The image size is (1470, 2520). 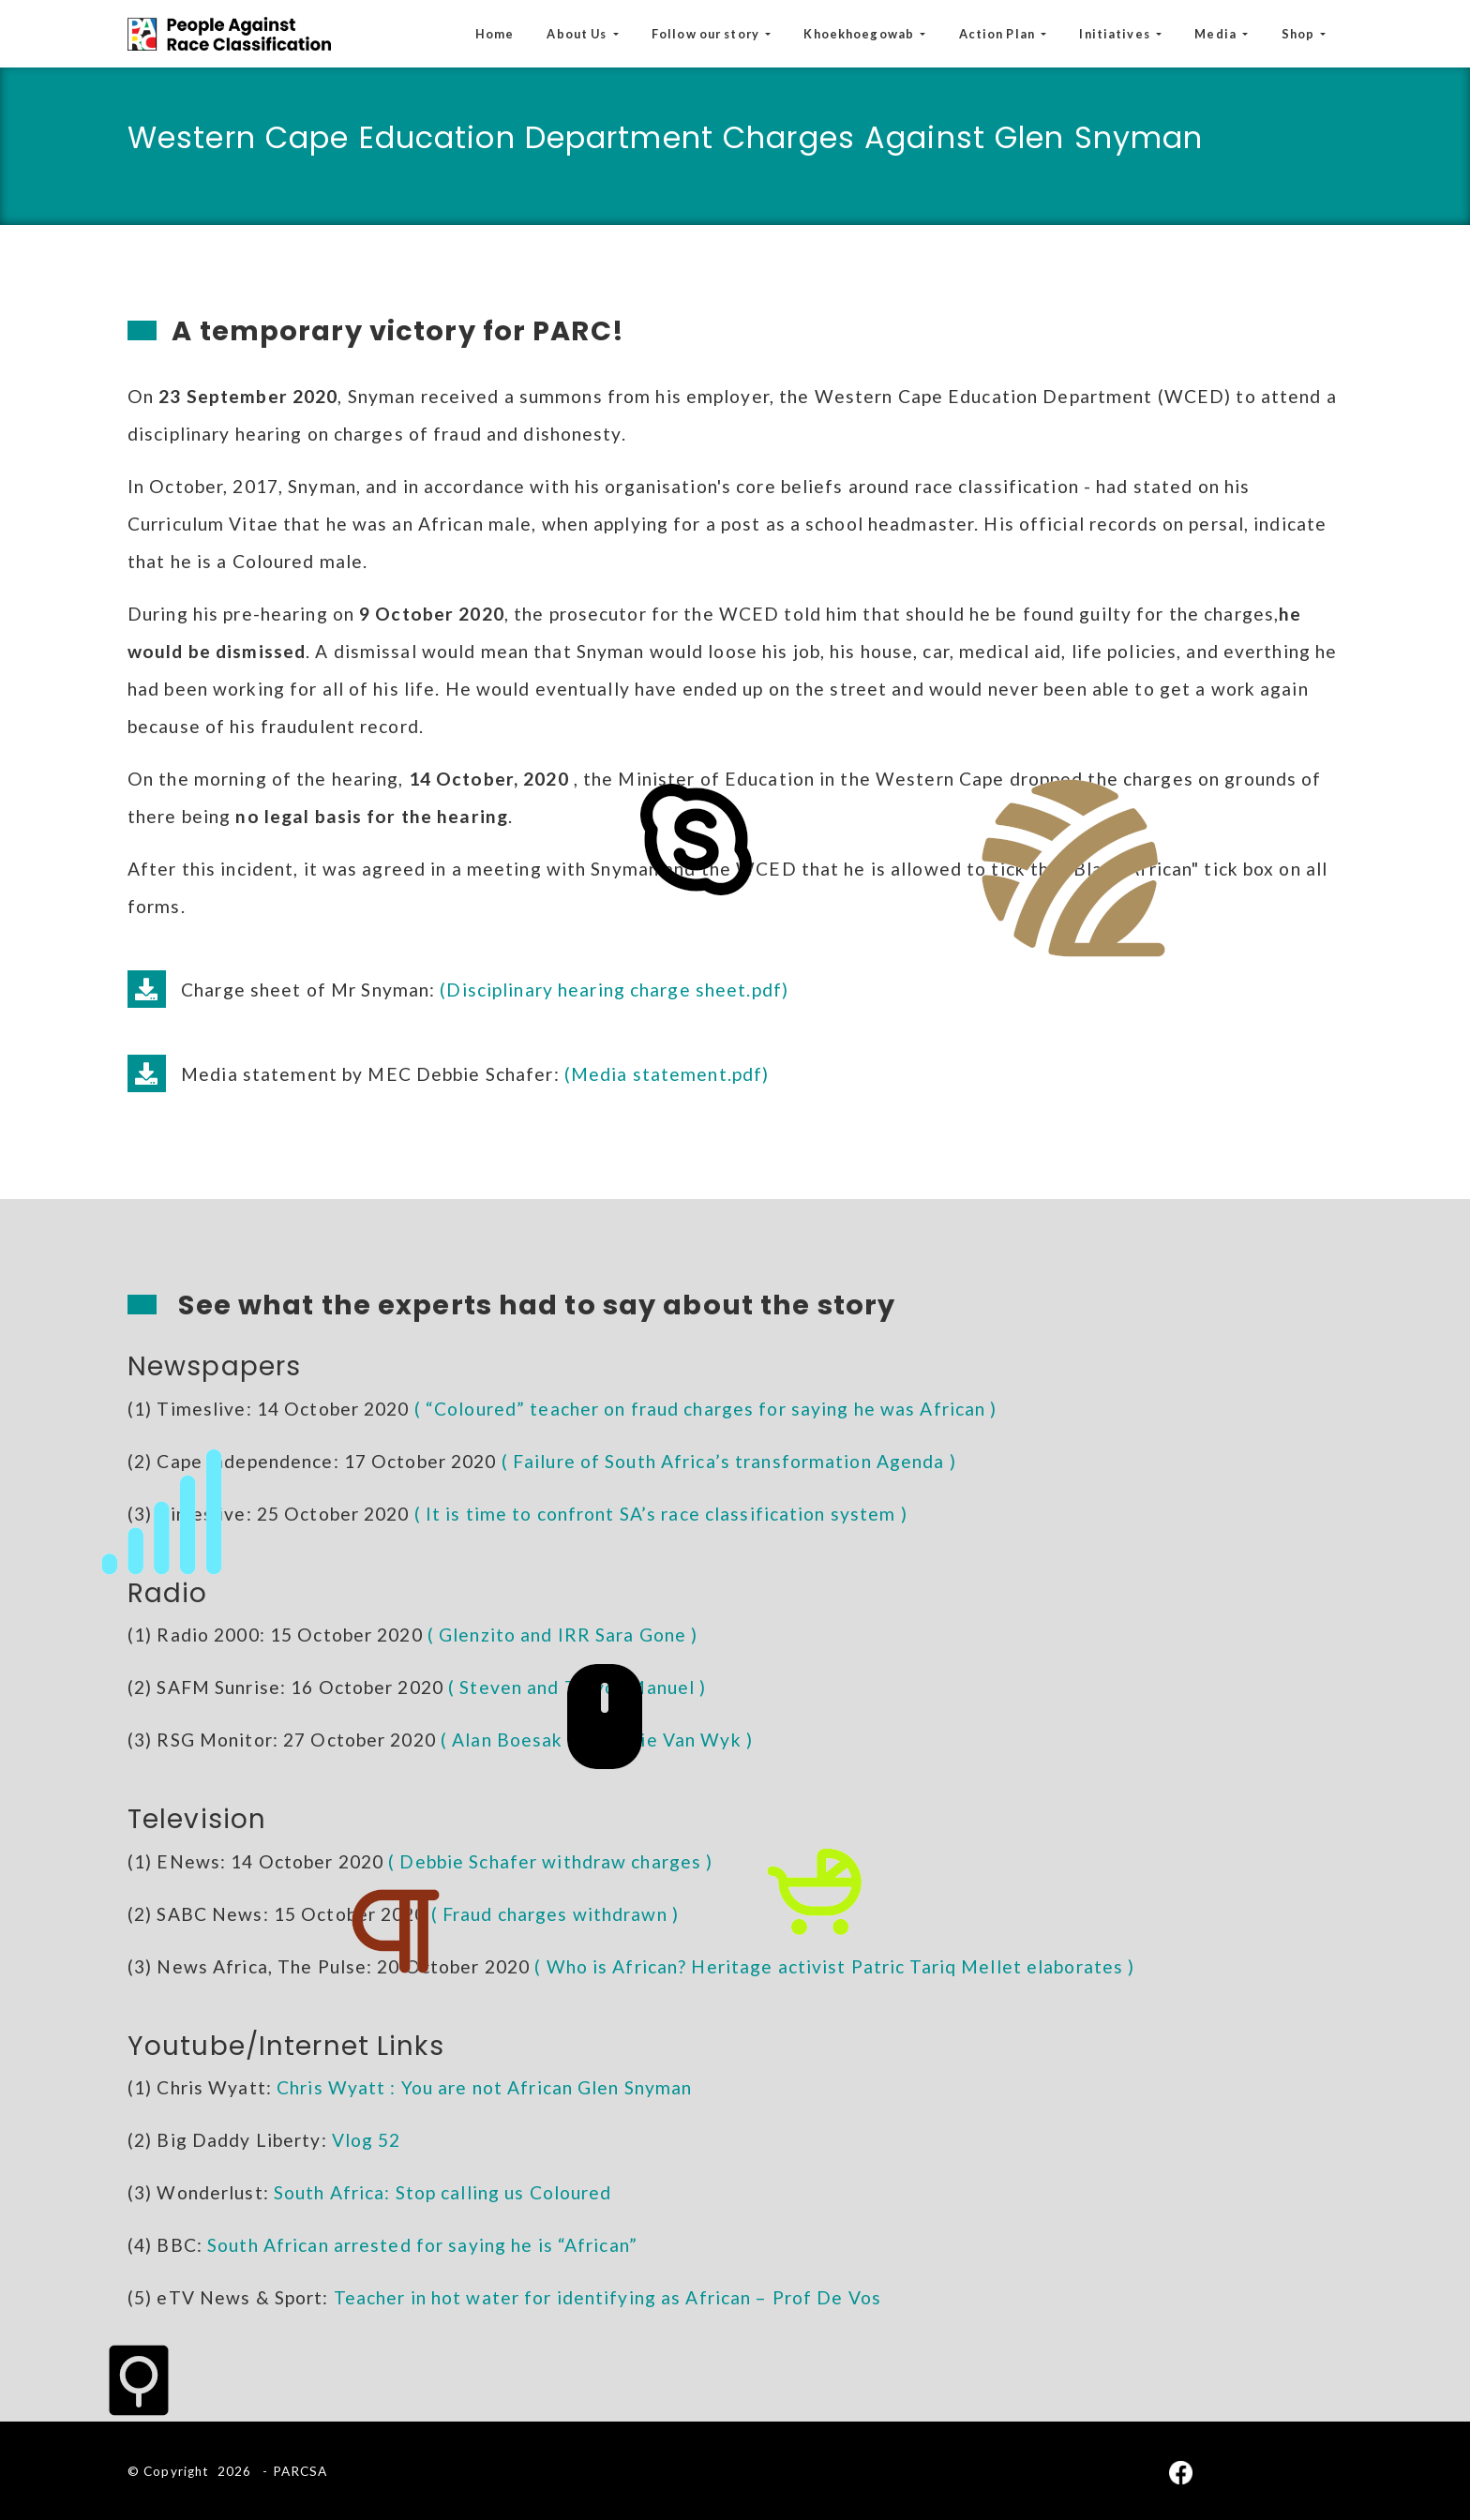 What do you see at coordinates (167, 1520) in the screenshot?
I see `indicates full cellular signal strength` at bounding box center [167, 1520].